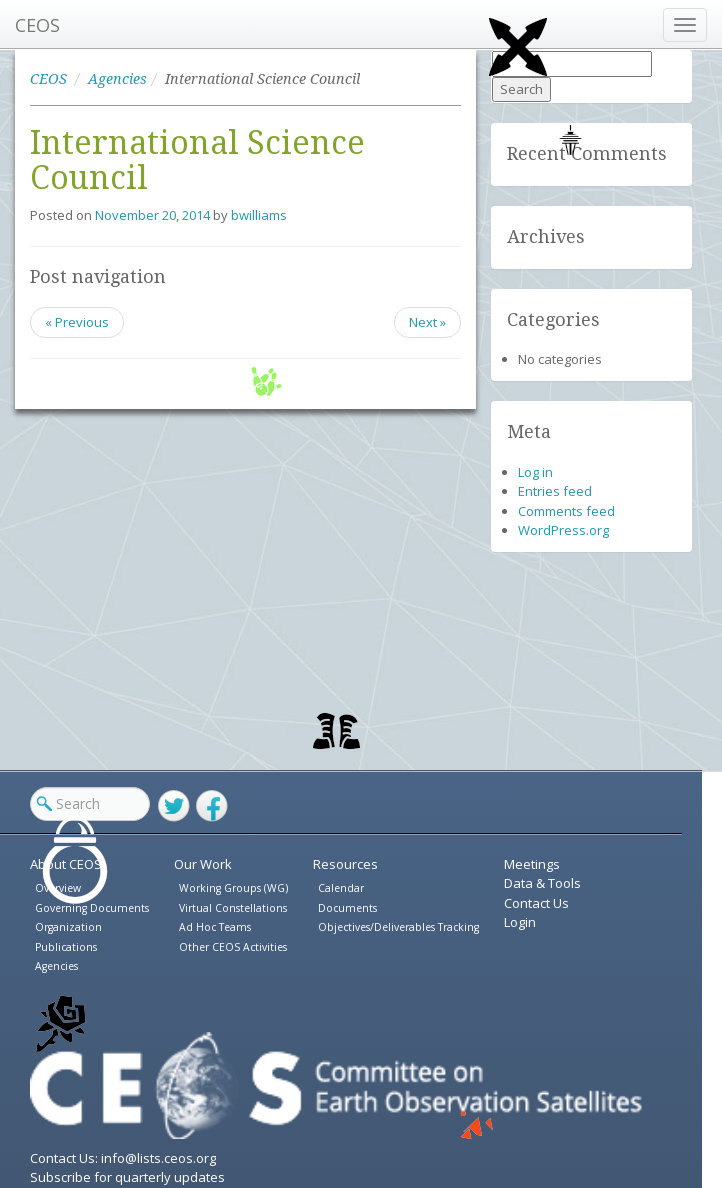 This screenshot has width=722, height=1188. What do you see at coordinates (75, 860) in the screenshot?
I see `access global or worldwide settings` at bounding box center [75, 860].